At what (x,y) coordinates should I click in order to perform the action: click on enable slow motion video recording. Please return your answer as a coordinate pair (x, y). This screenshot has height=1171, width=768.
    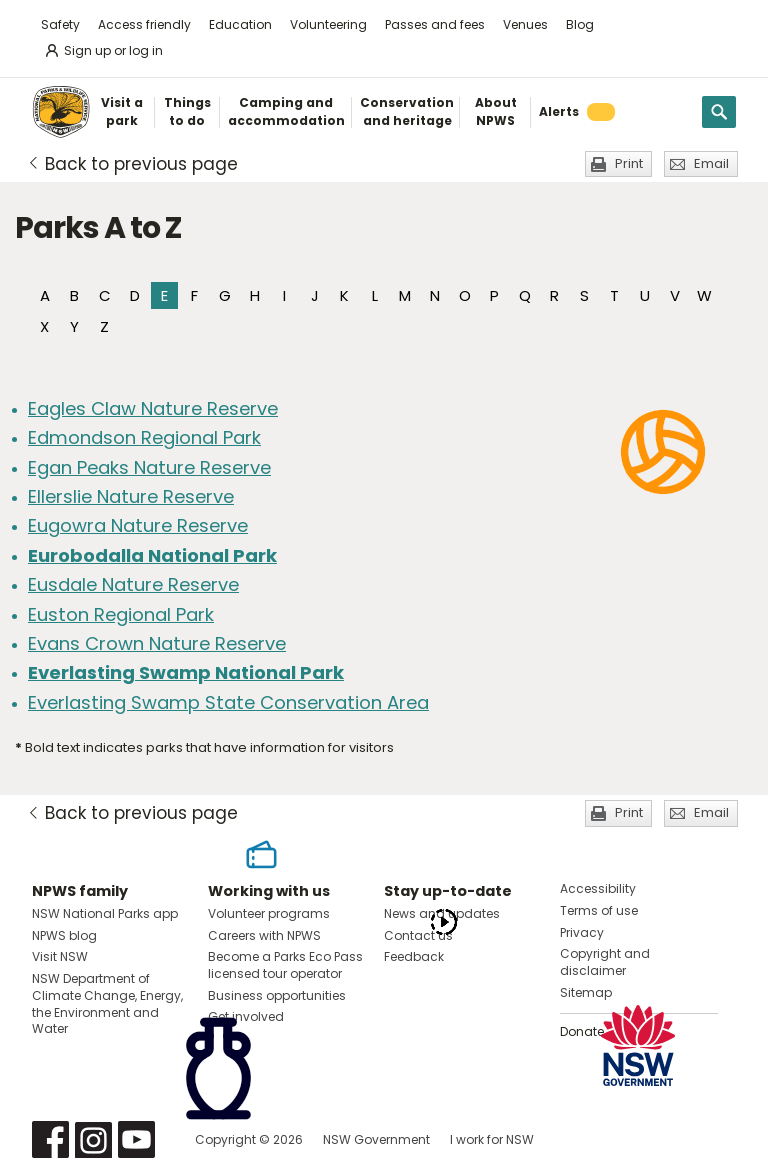
    Looking at the image, I should click on (444, 922).